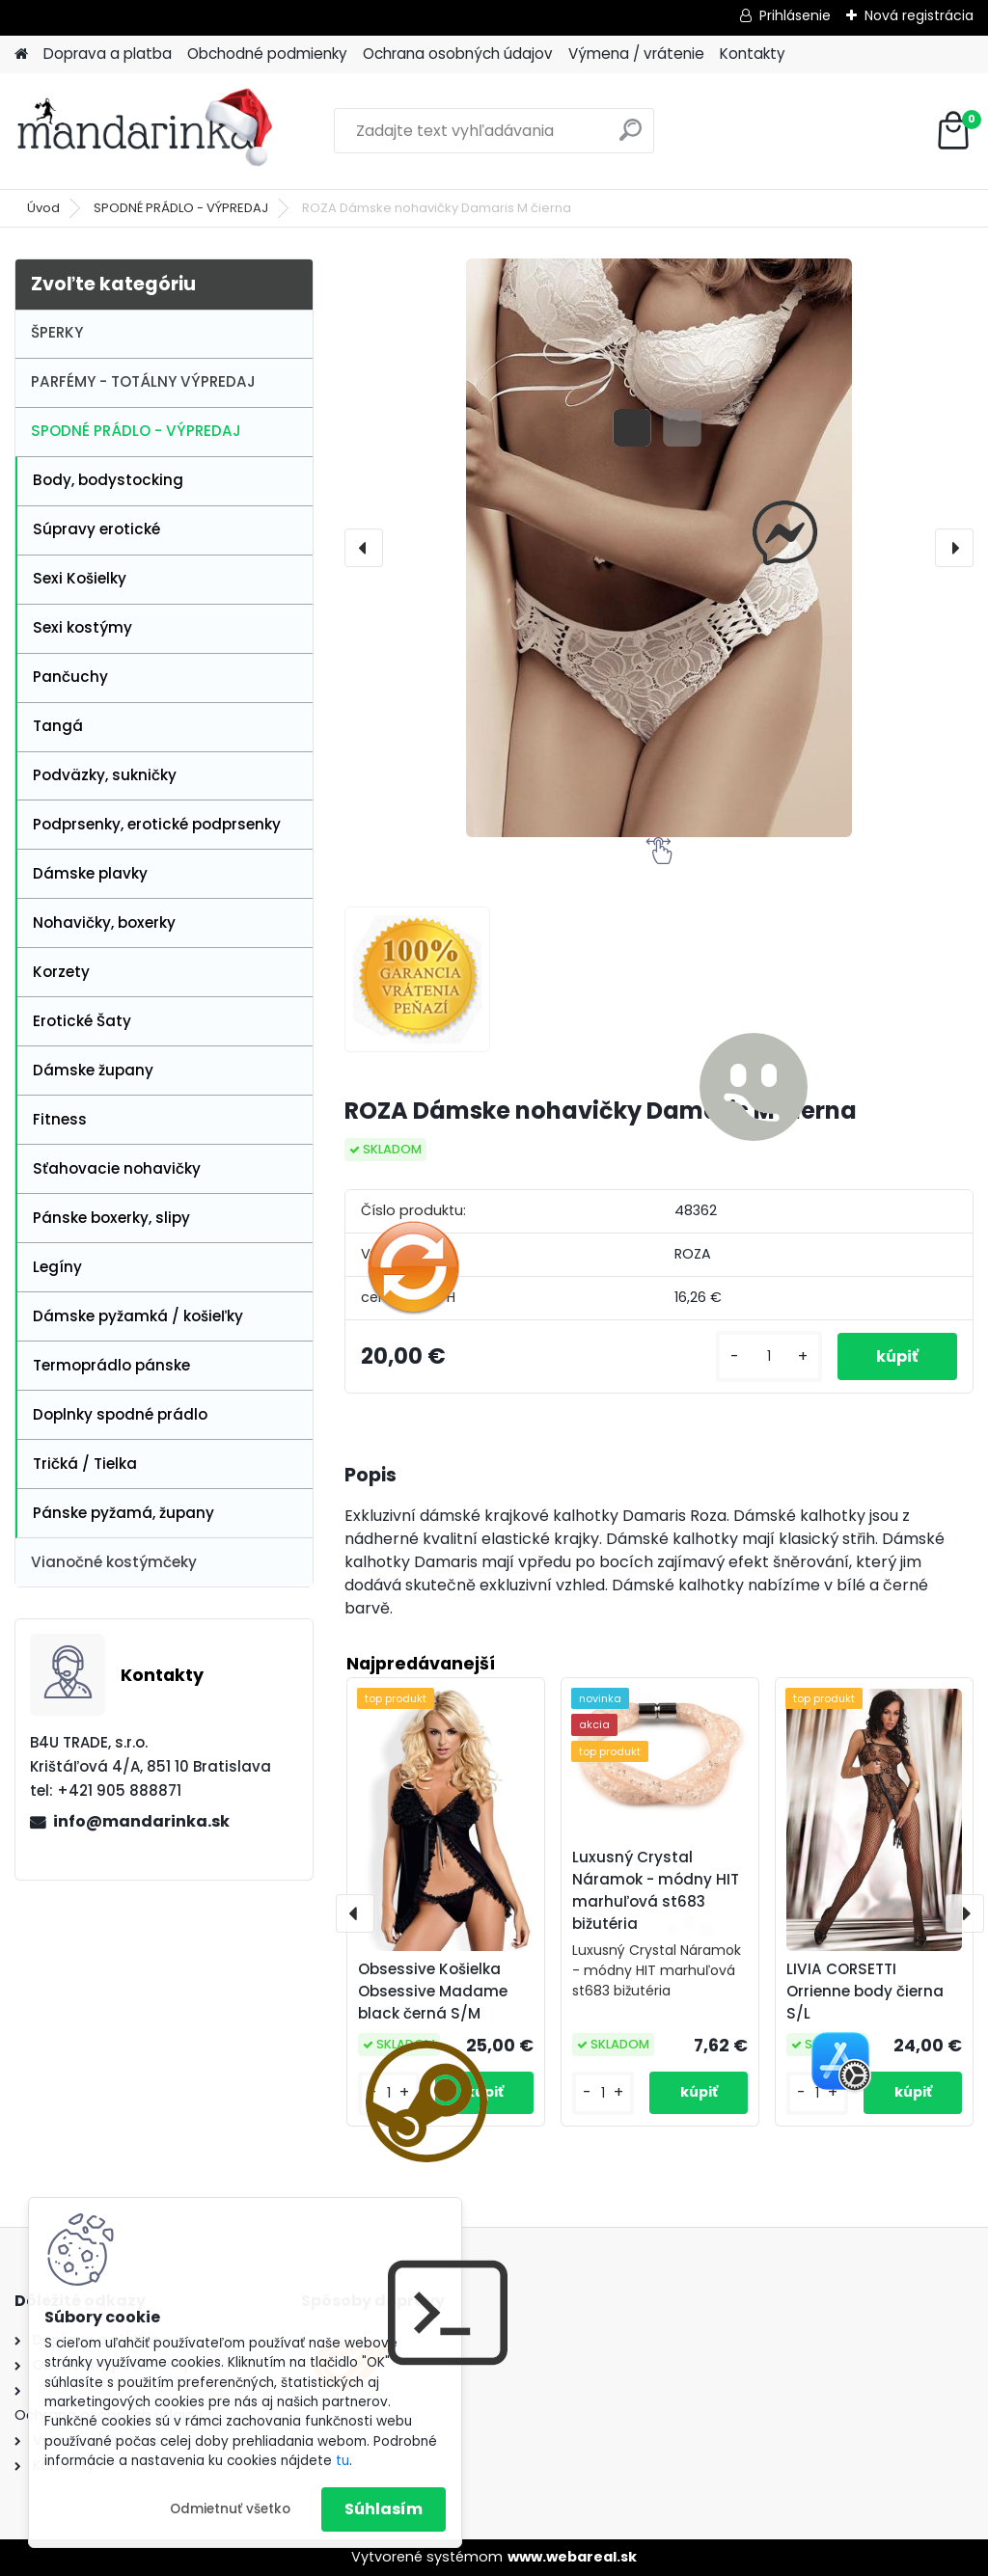  What do you see at coordinates (754, 1087) in the screenshot?
I see `indicates confusion or uncertainty about an action` at bounding box center [754, 1087].